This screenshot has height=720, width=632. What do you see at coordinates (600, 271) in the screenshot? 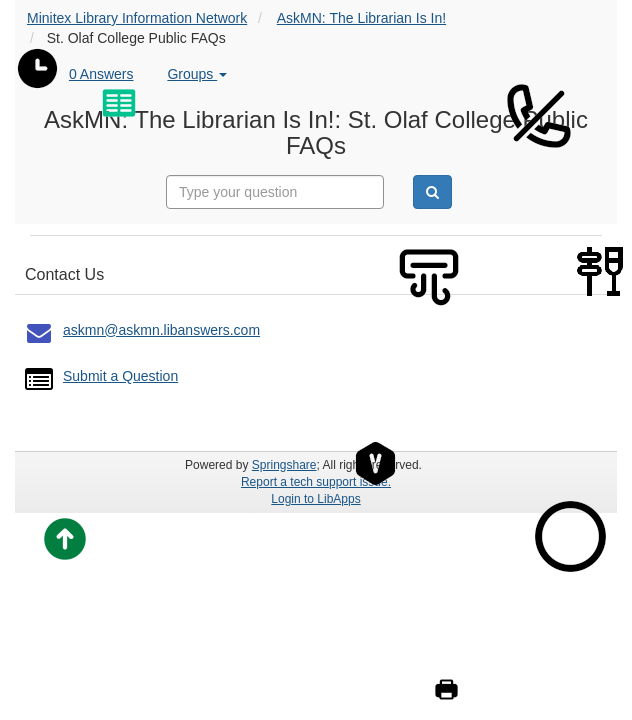
I see `browse tapas or small plates menu` at bounding box center [600, 271].